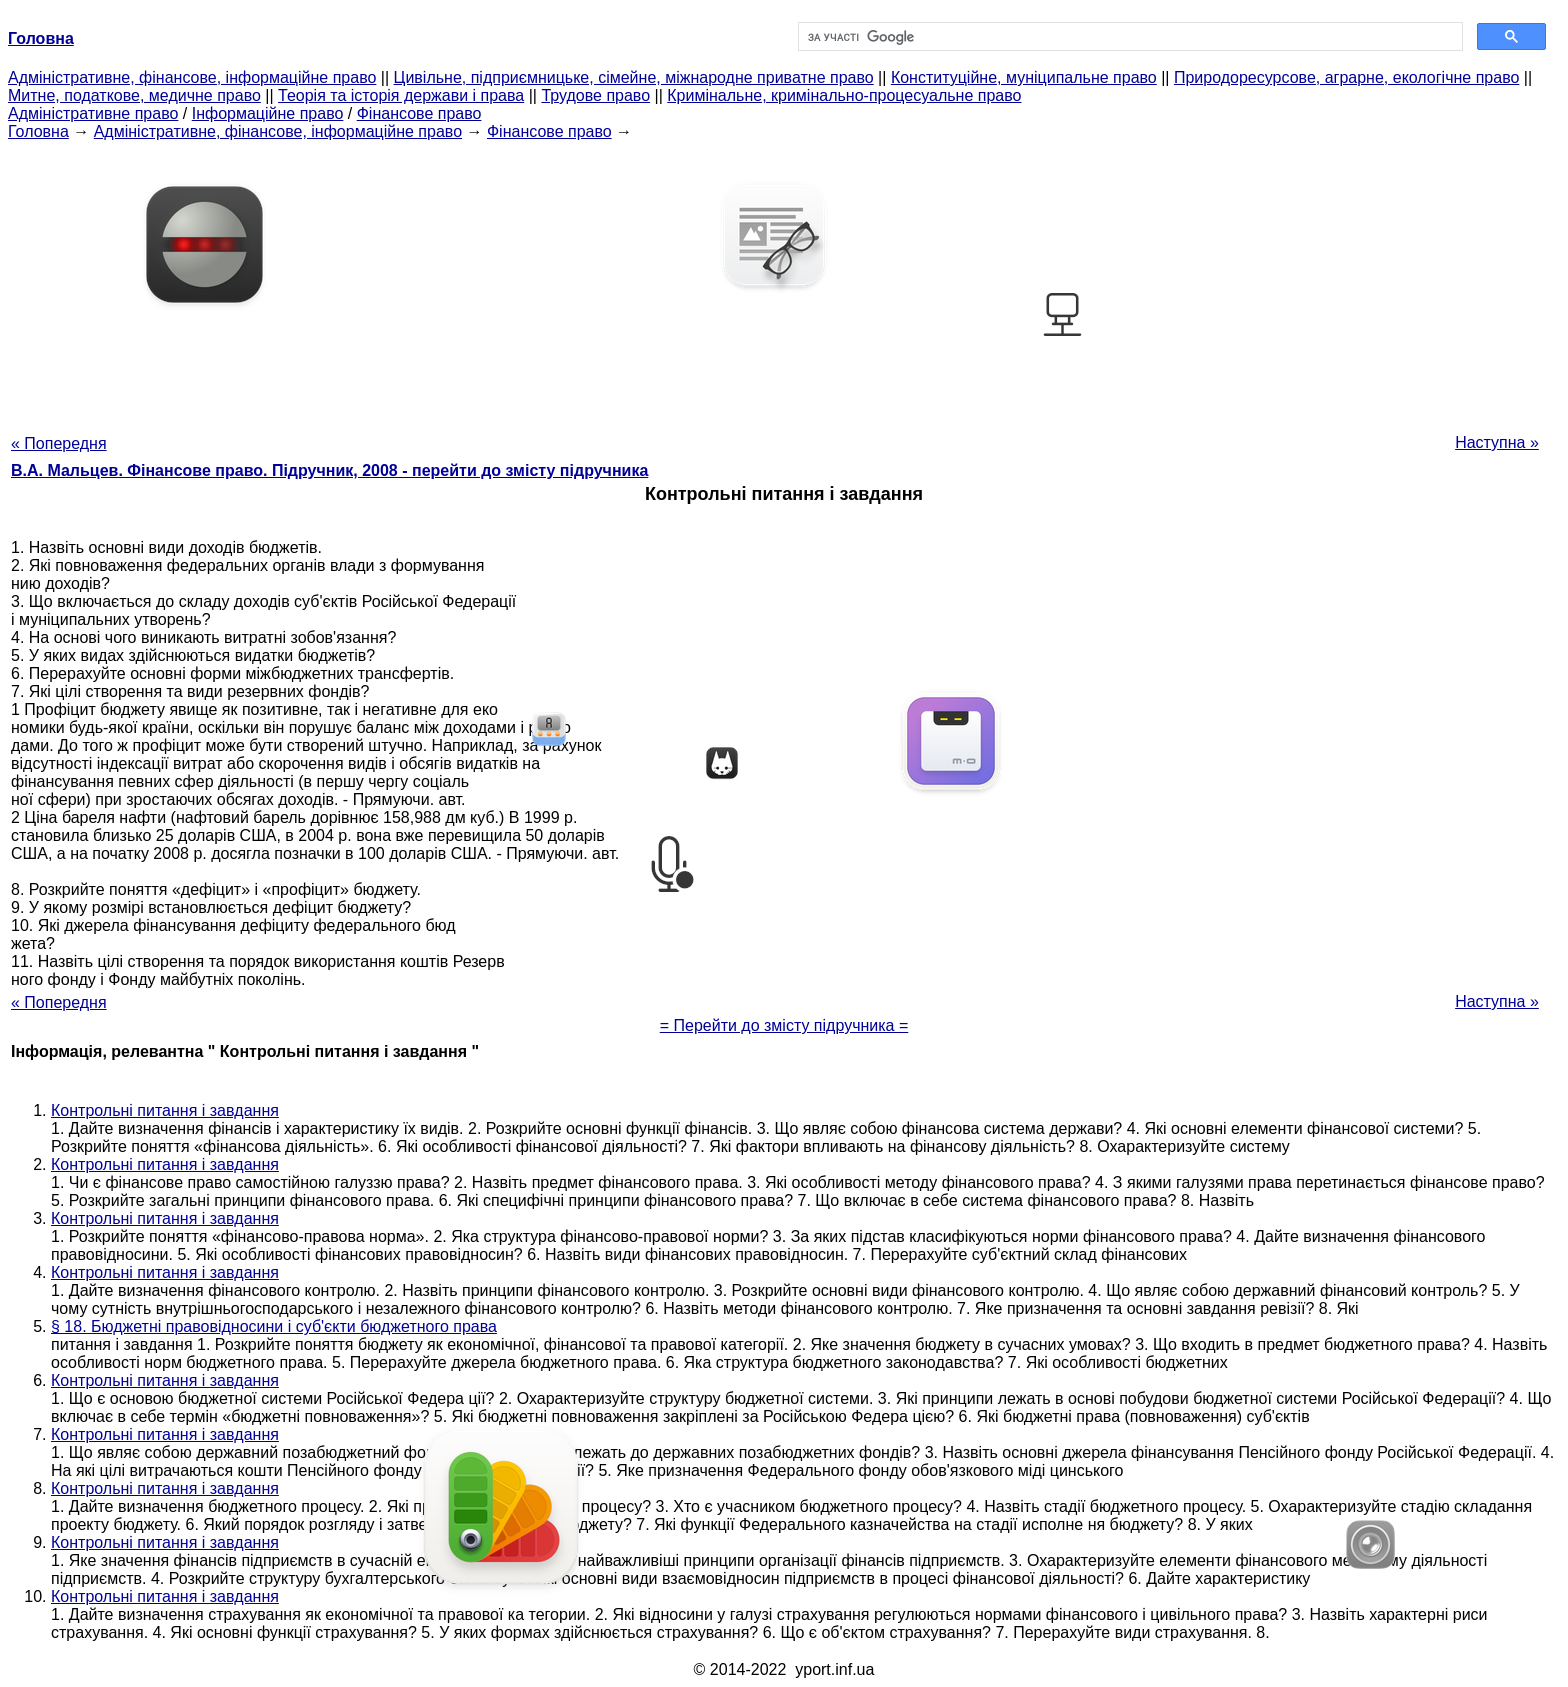  Describe the element at coordinates (1062, 314) in the screenshot. I see `access network settings` at that location.